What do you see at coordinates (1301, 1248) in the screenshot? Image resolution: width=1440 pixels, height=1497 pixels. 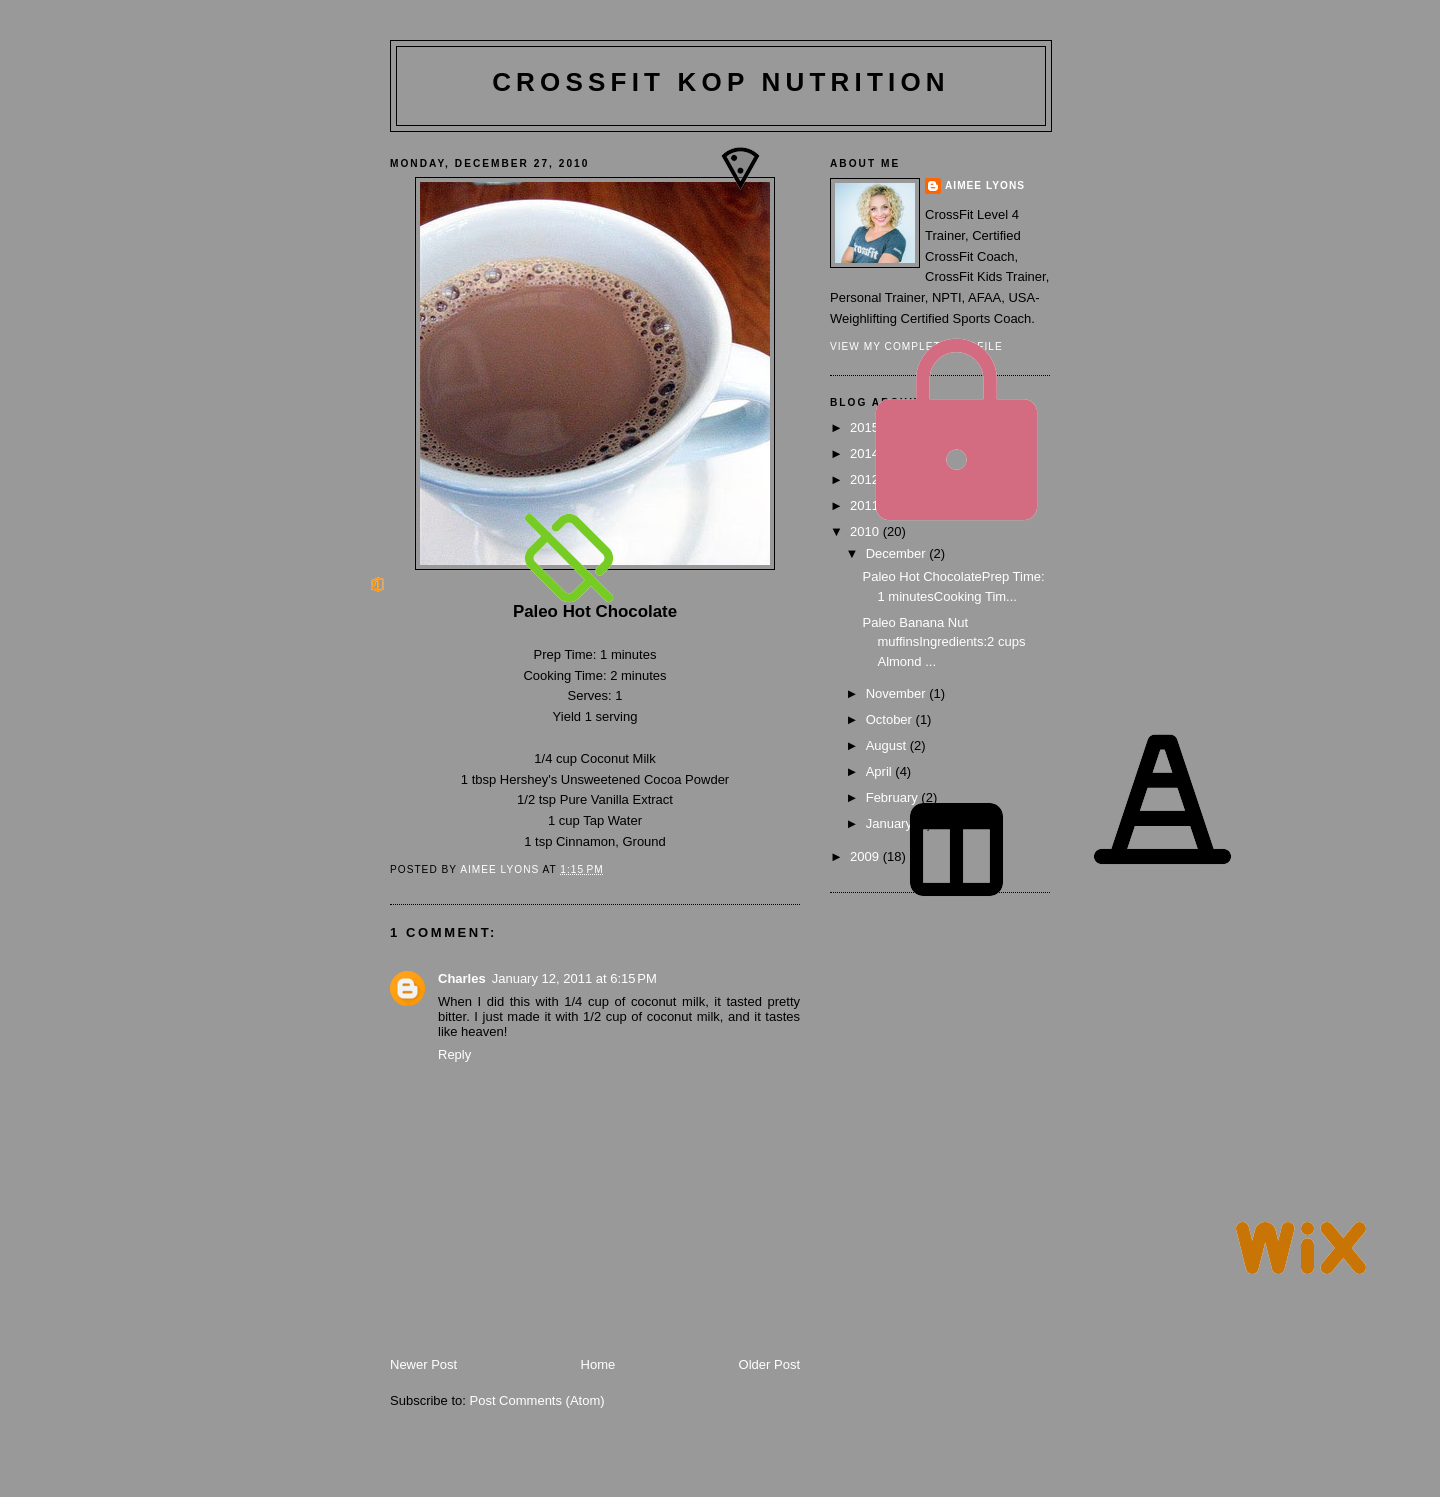 I see `link to Wix website builder` at bounding box center [1301, 1248].